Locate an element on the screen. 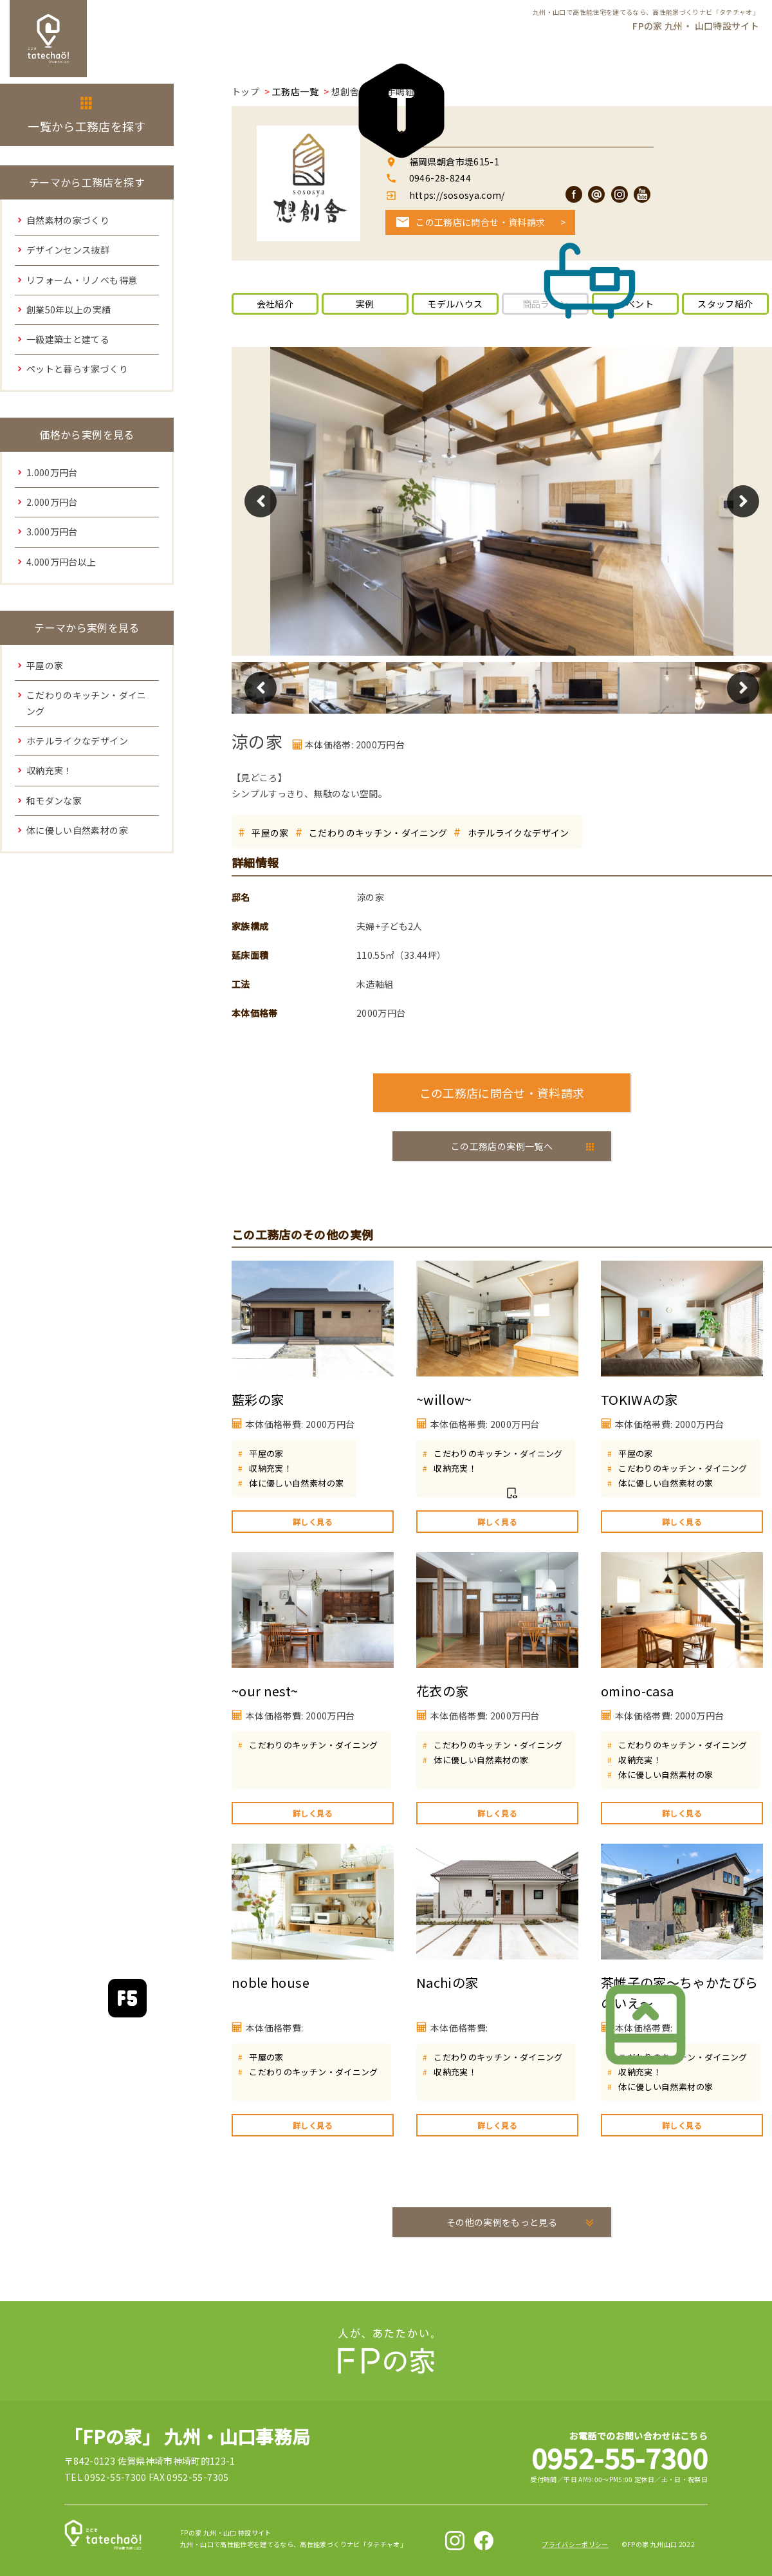 Image resolution: width=772 pixels, height=2576 pixels. indicates bathroom amenities available is located at coordinates (589, 282).